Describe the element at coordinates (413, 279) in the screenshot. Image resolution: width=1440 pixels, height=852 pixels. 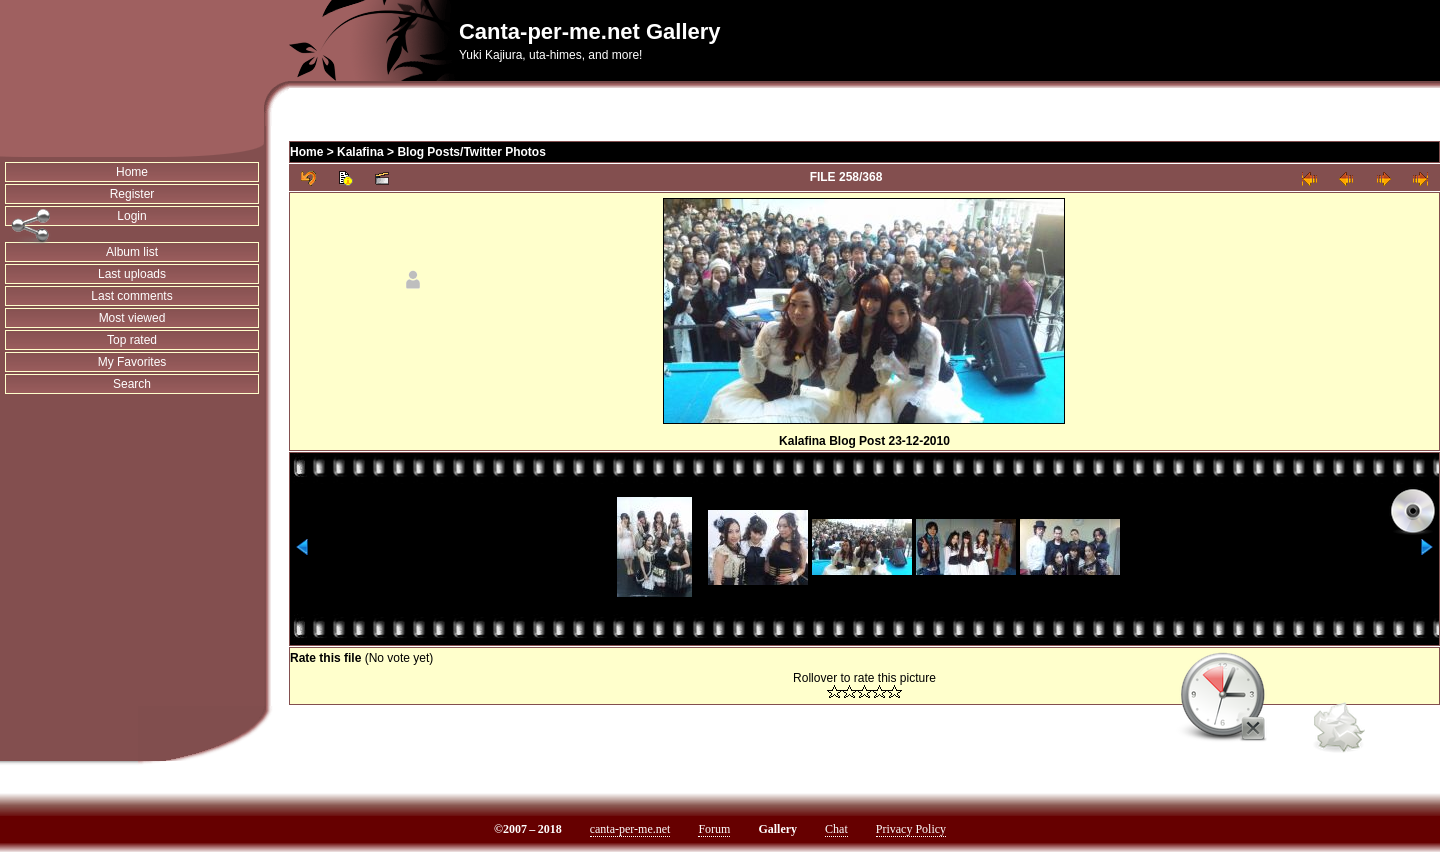
I see `default user profile placeholder` at that location.